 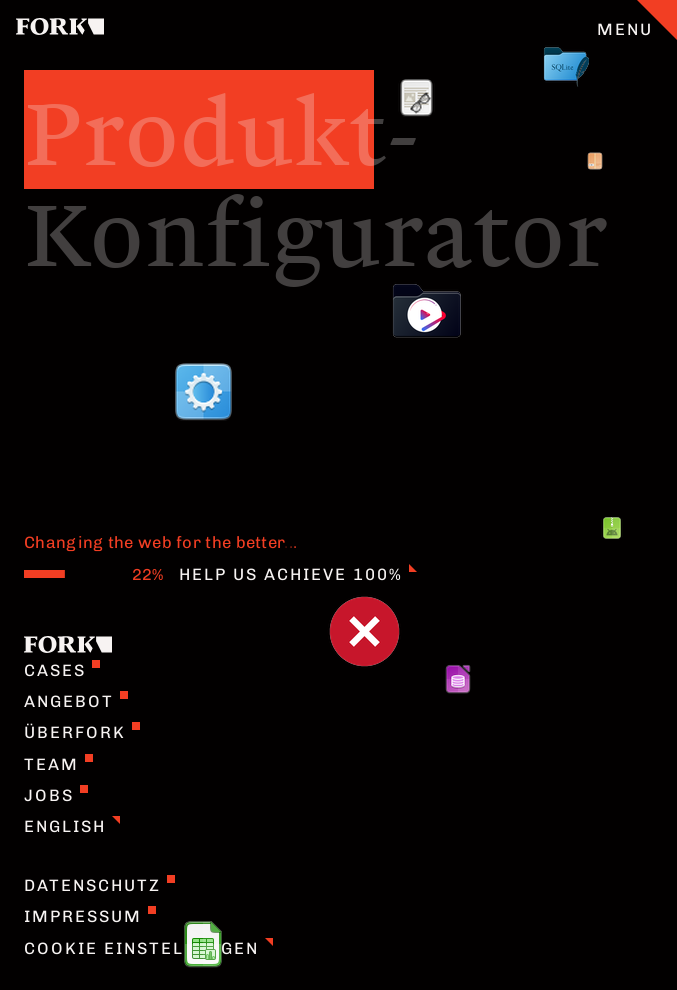 What do you see at coordinates (595, 161) in the screenshot?
I see `a package or archive file type` at bounding box center [595, 161].